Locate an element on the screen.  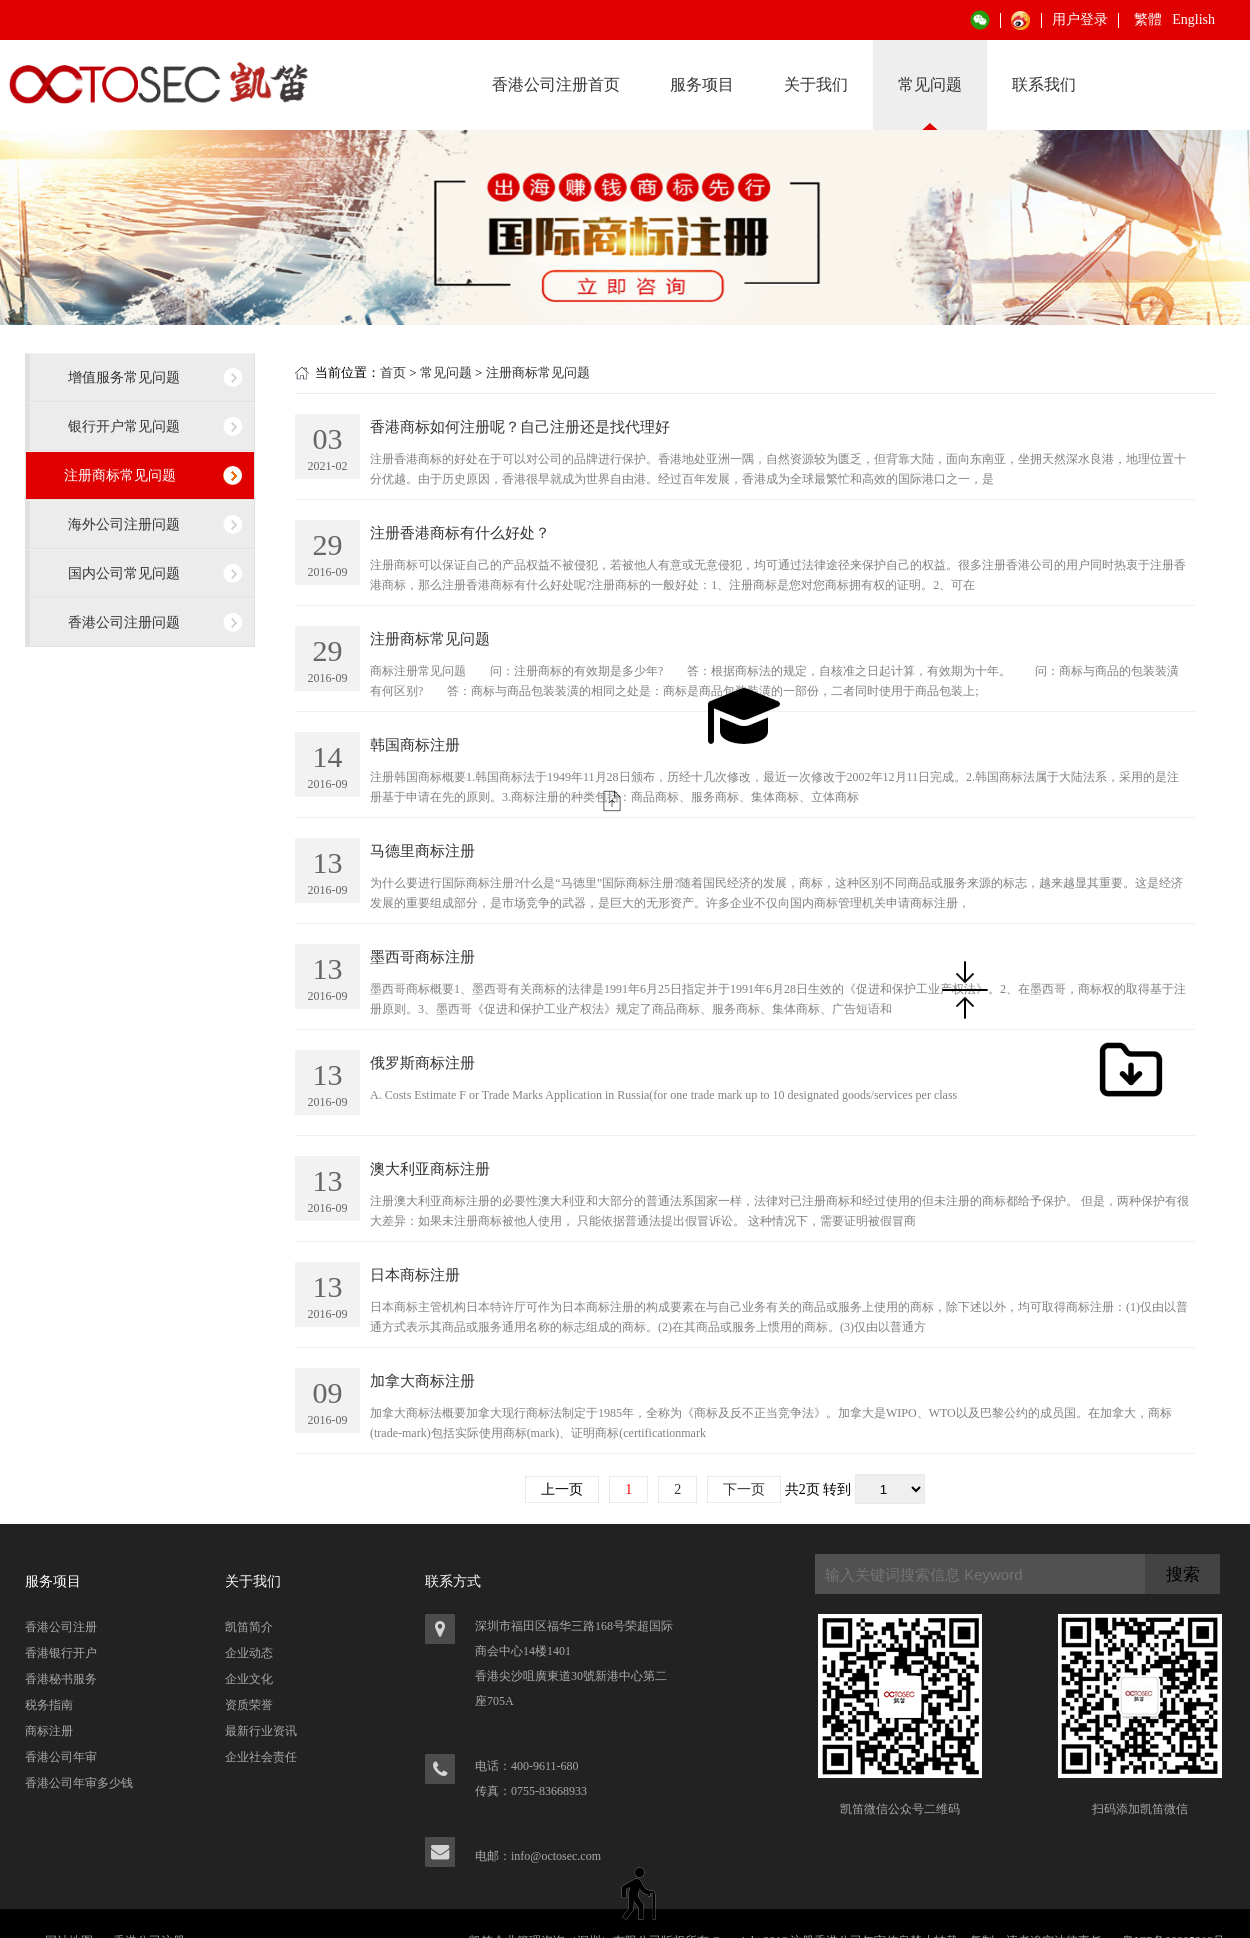
collapse or minimize vertical content is located at coordinates (965, 990).